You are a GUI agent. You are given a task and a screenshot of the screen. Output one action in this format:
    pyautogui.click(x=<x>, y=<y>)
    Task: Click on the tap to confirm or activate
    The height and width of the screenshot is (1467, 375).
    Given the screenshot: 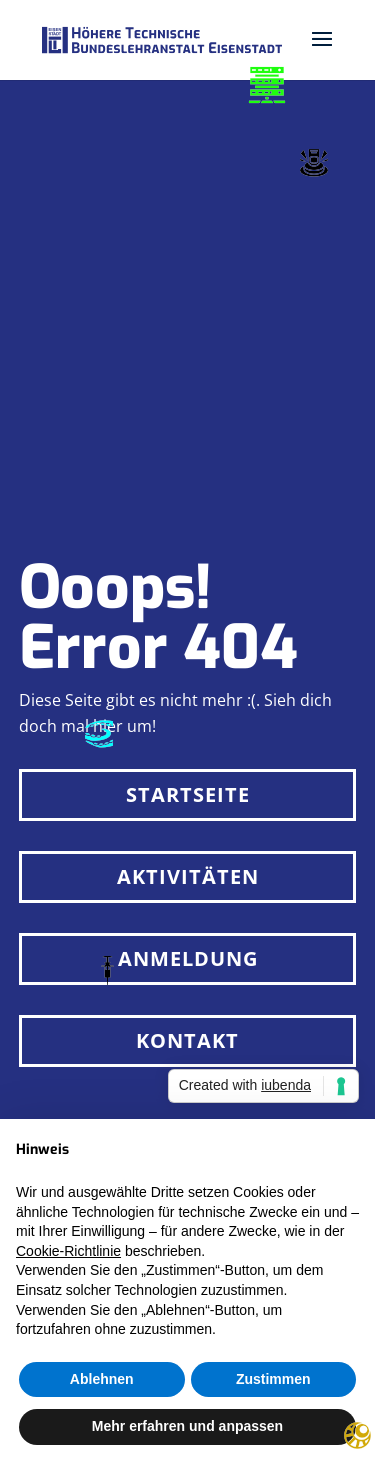 What is the action you would take?
    pyautogui.click(x=314, y=163)
    